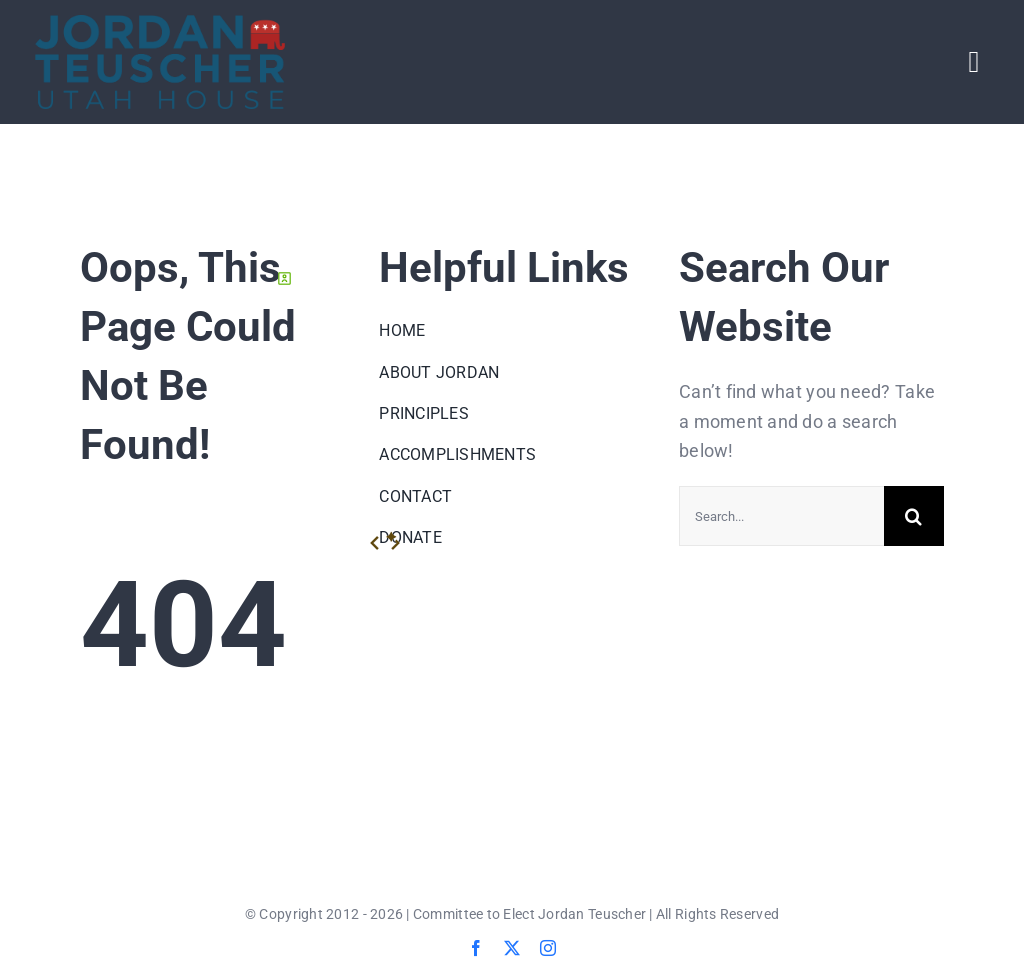  What do you see at coordinates (385, 543) in the screenshot?
I see `access AI-powered code assistance` at bounding box center [385, 543].